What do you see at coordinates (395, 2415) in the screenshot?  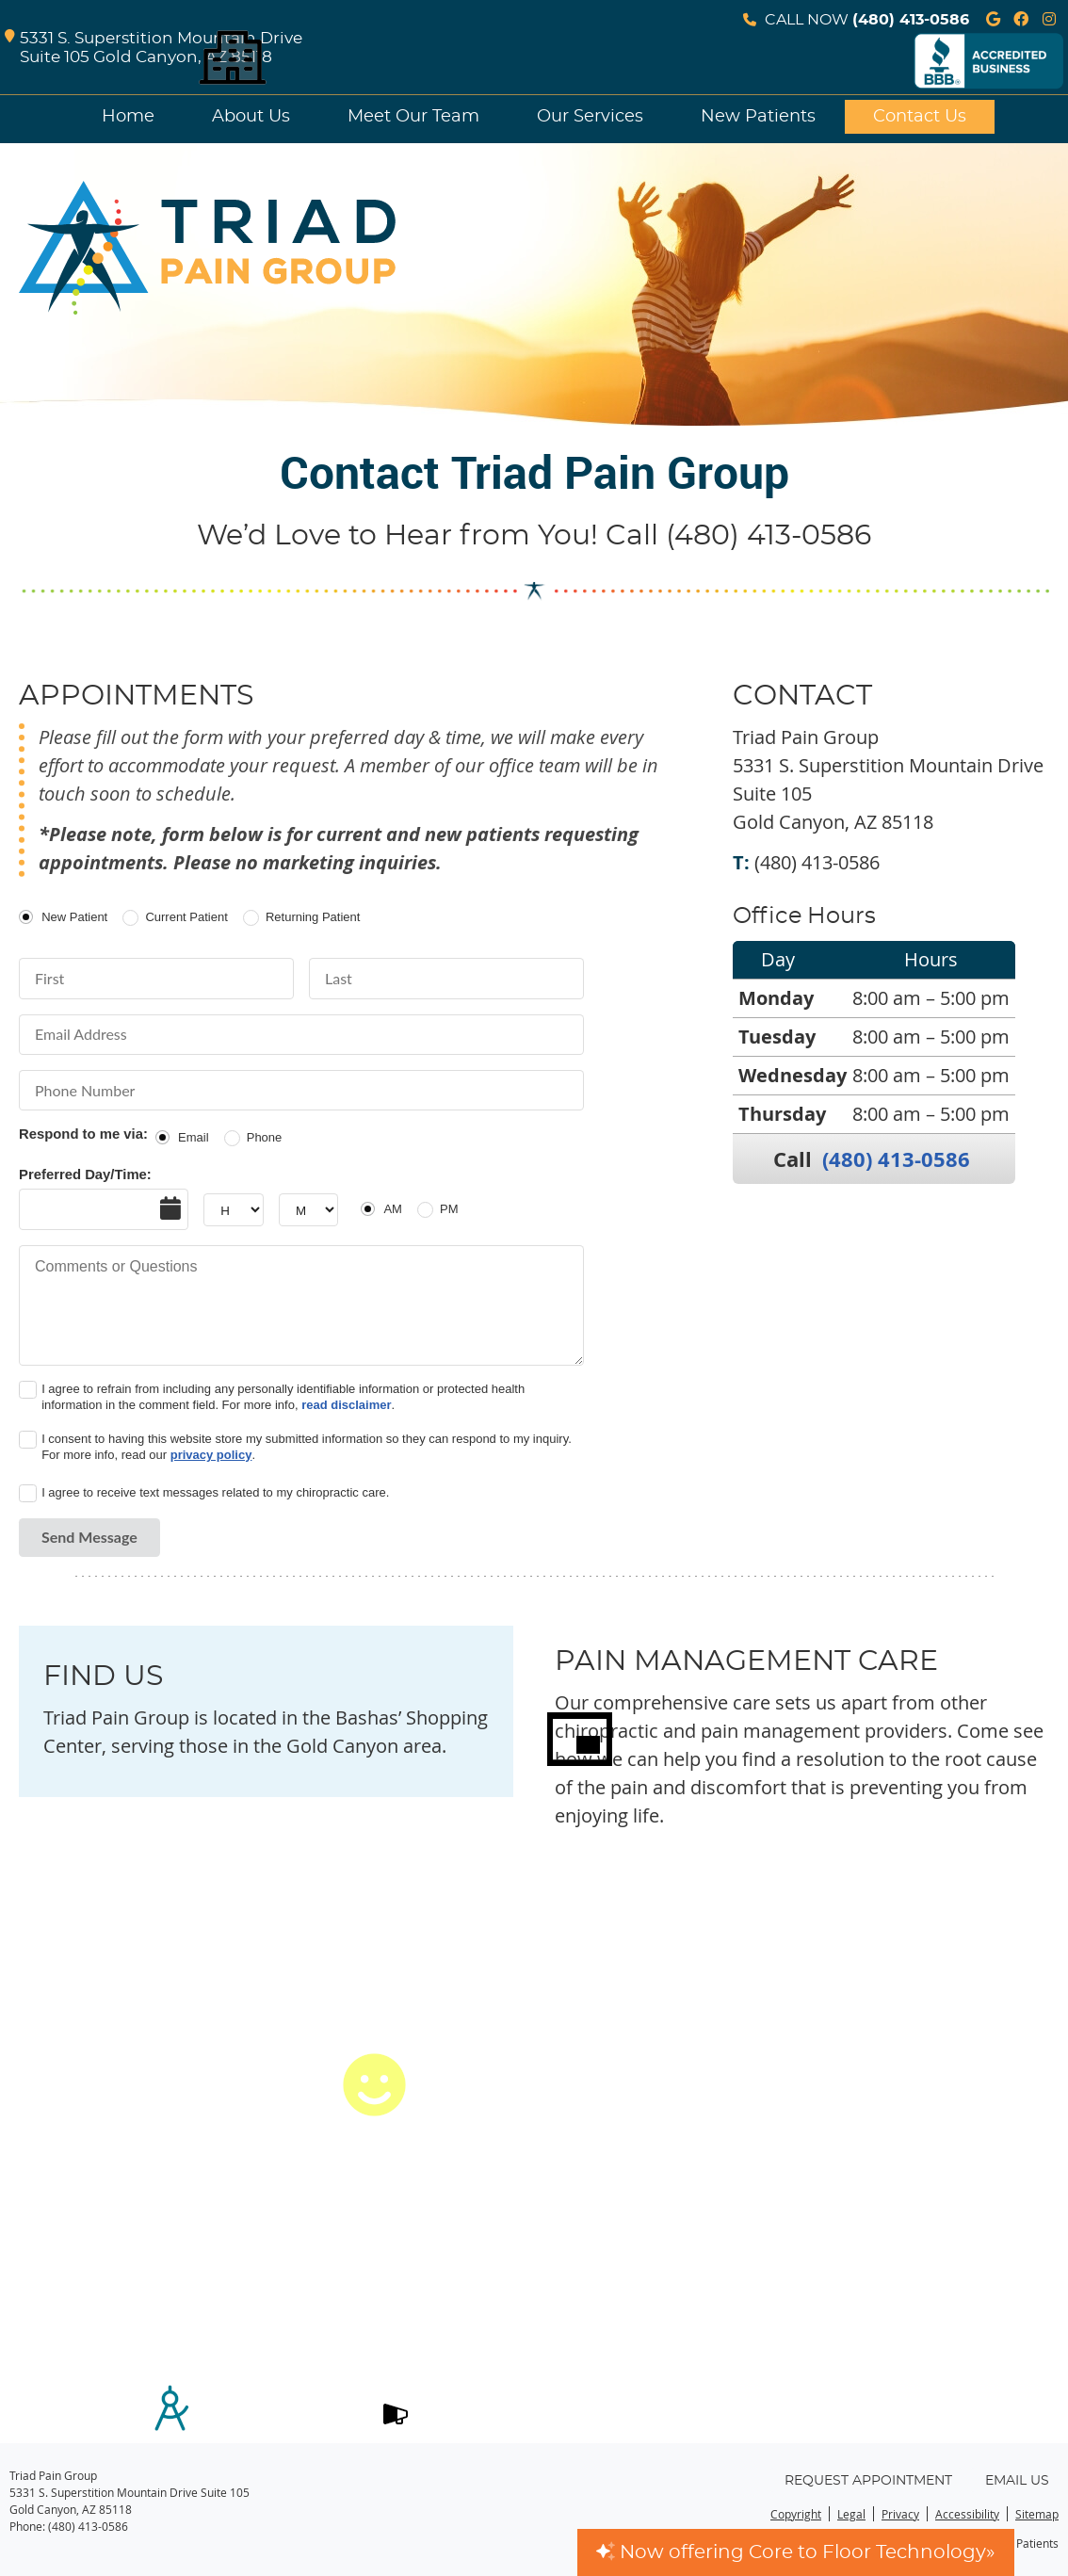 I see `make an announcement or broadcast` at bounding box center [395, 2415].